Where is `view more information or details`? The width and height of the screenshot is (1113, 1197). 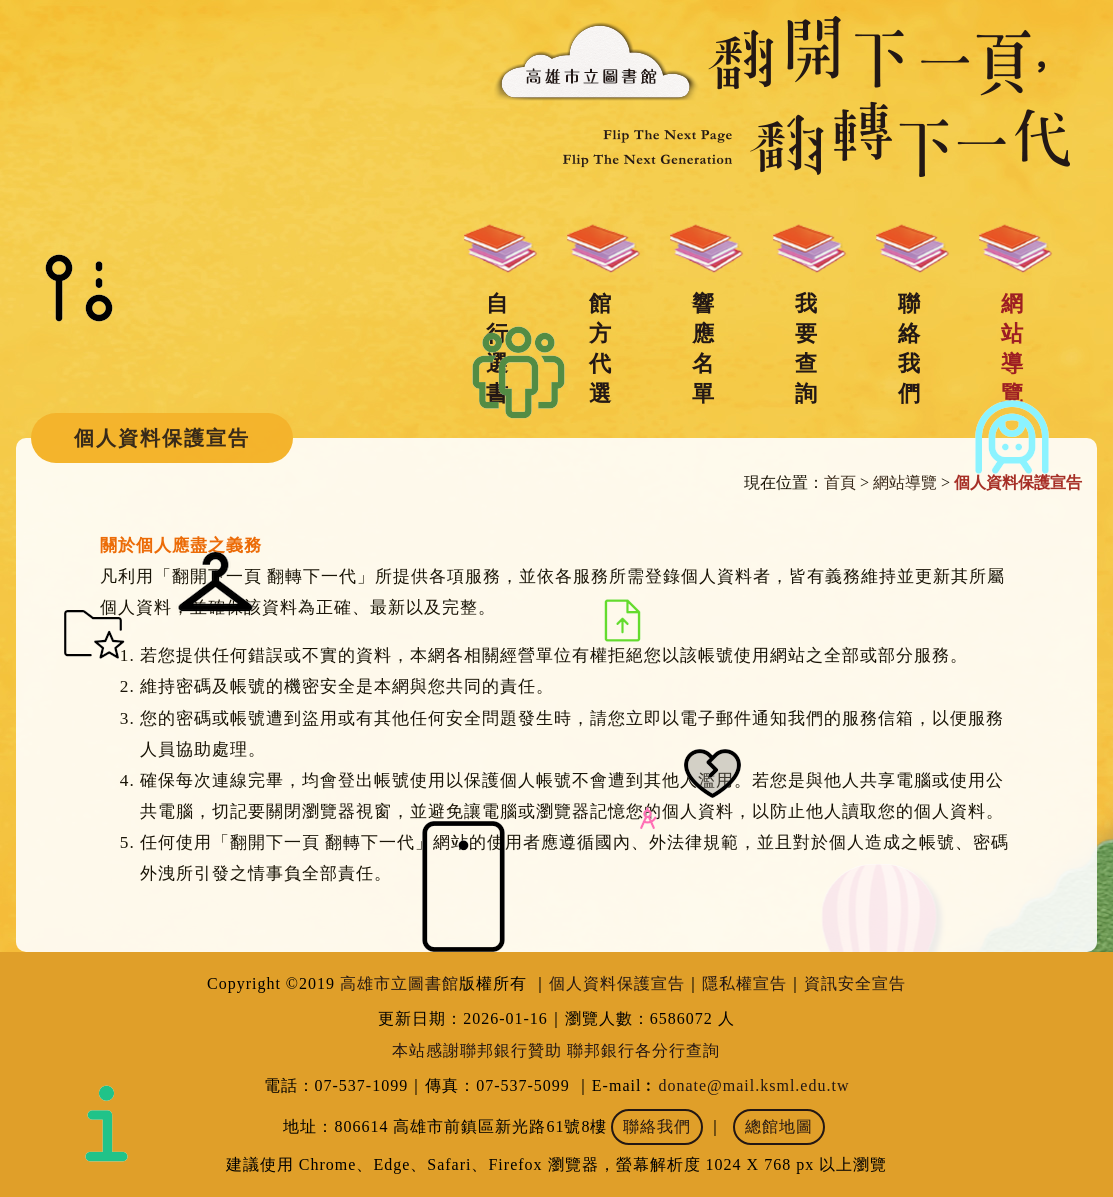 view more information or details is located at coordinates (106, 1123).